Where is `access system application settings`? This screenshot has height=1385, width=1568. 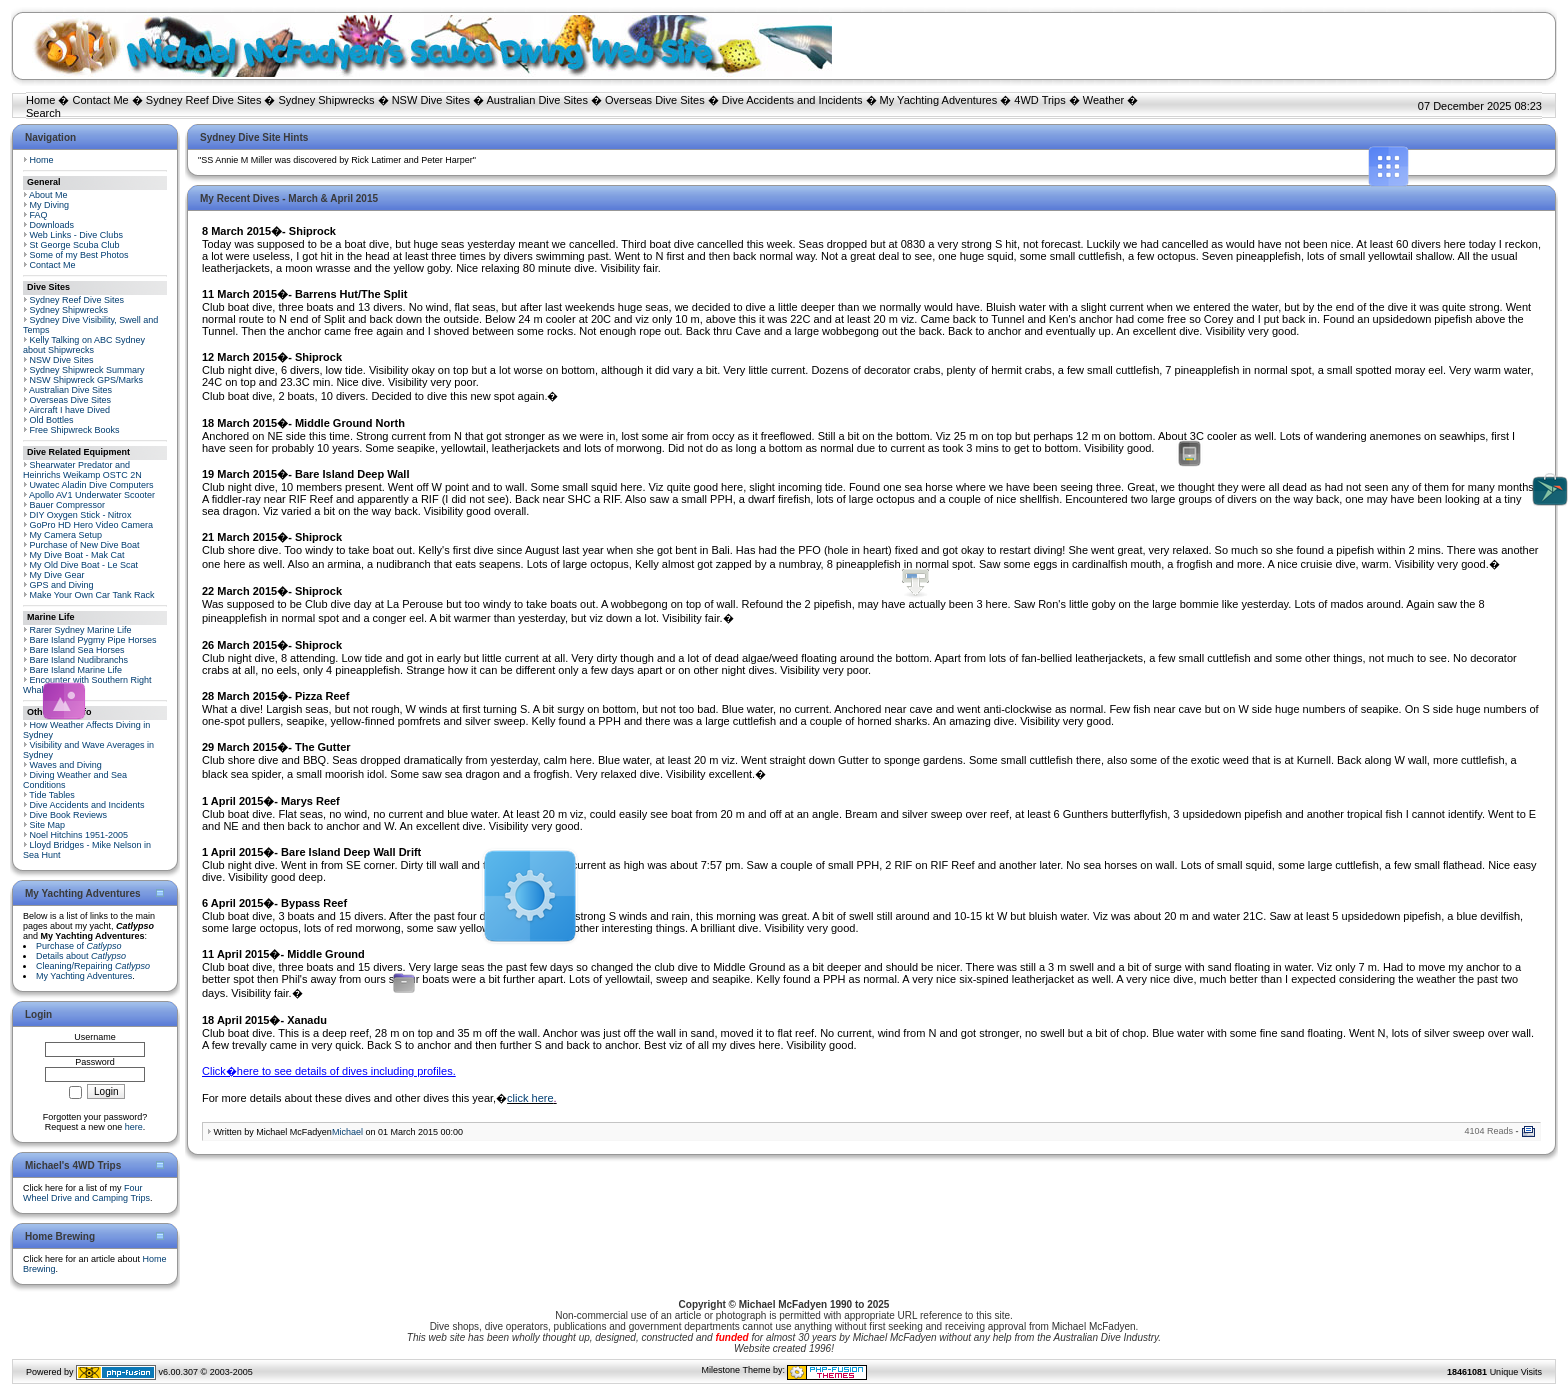 access system application settings is located at coordinates (530, 896).